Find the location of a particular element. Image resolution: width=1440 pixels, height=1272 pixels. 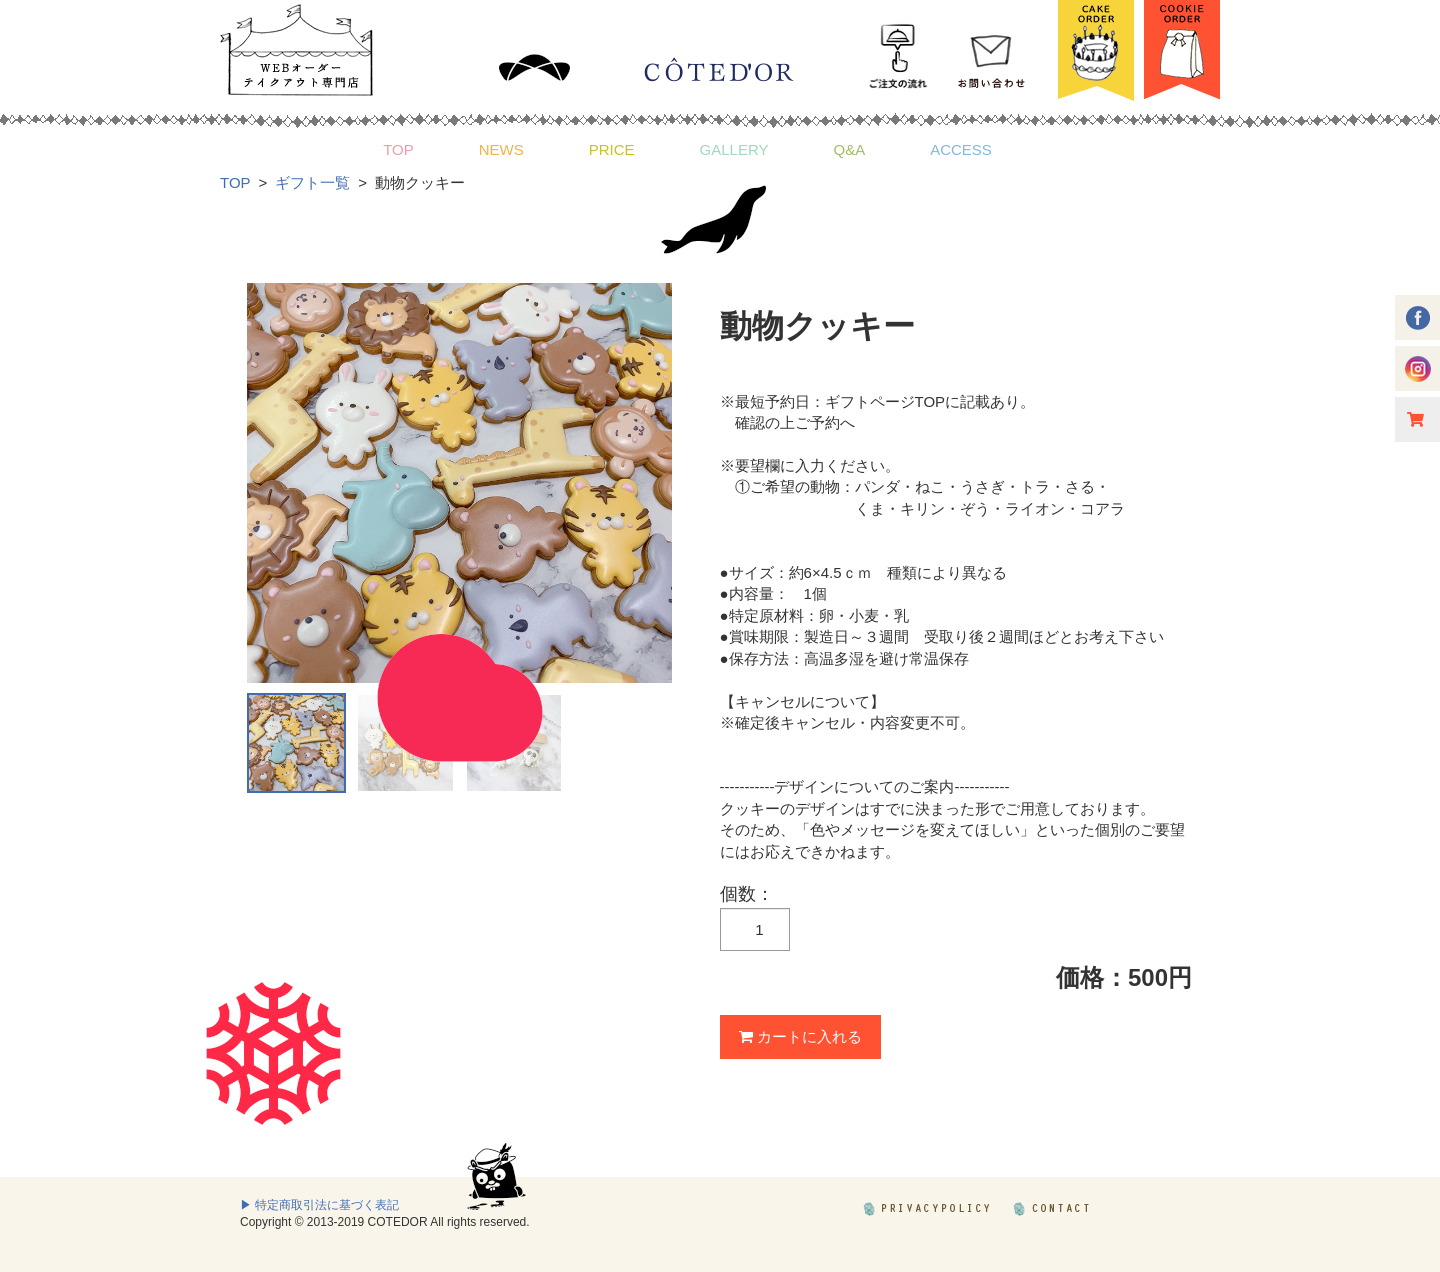

Picard Surgelés brand logo is located at coordinates (273, 1053).